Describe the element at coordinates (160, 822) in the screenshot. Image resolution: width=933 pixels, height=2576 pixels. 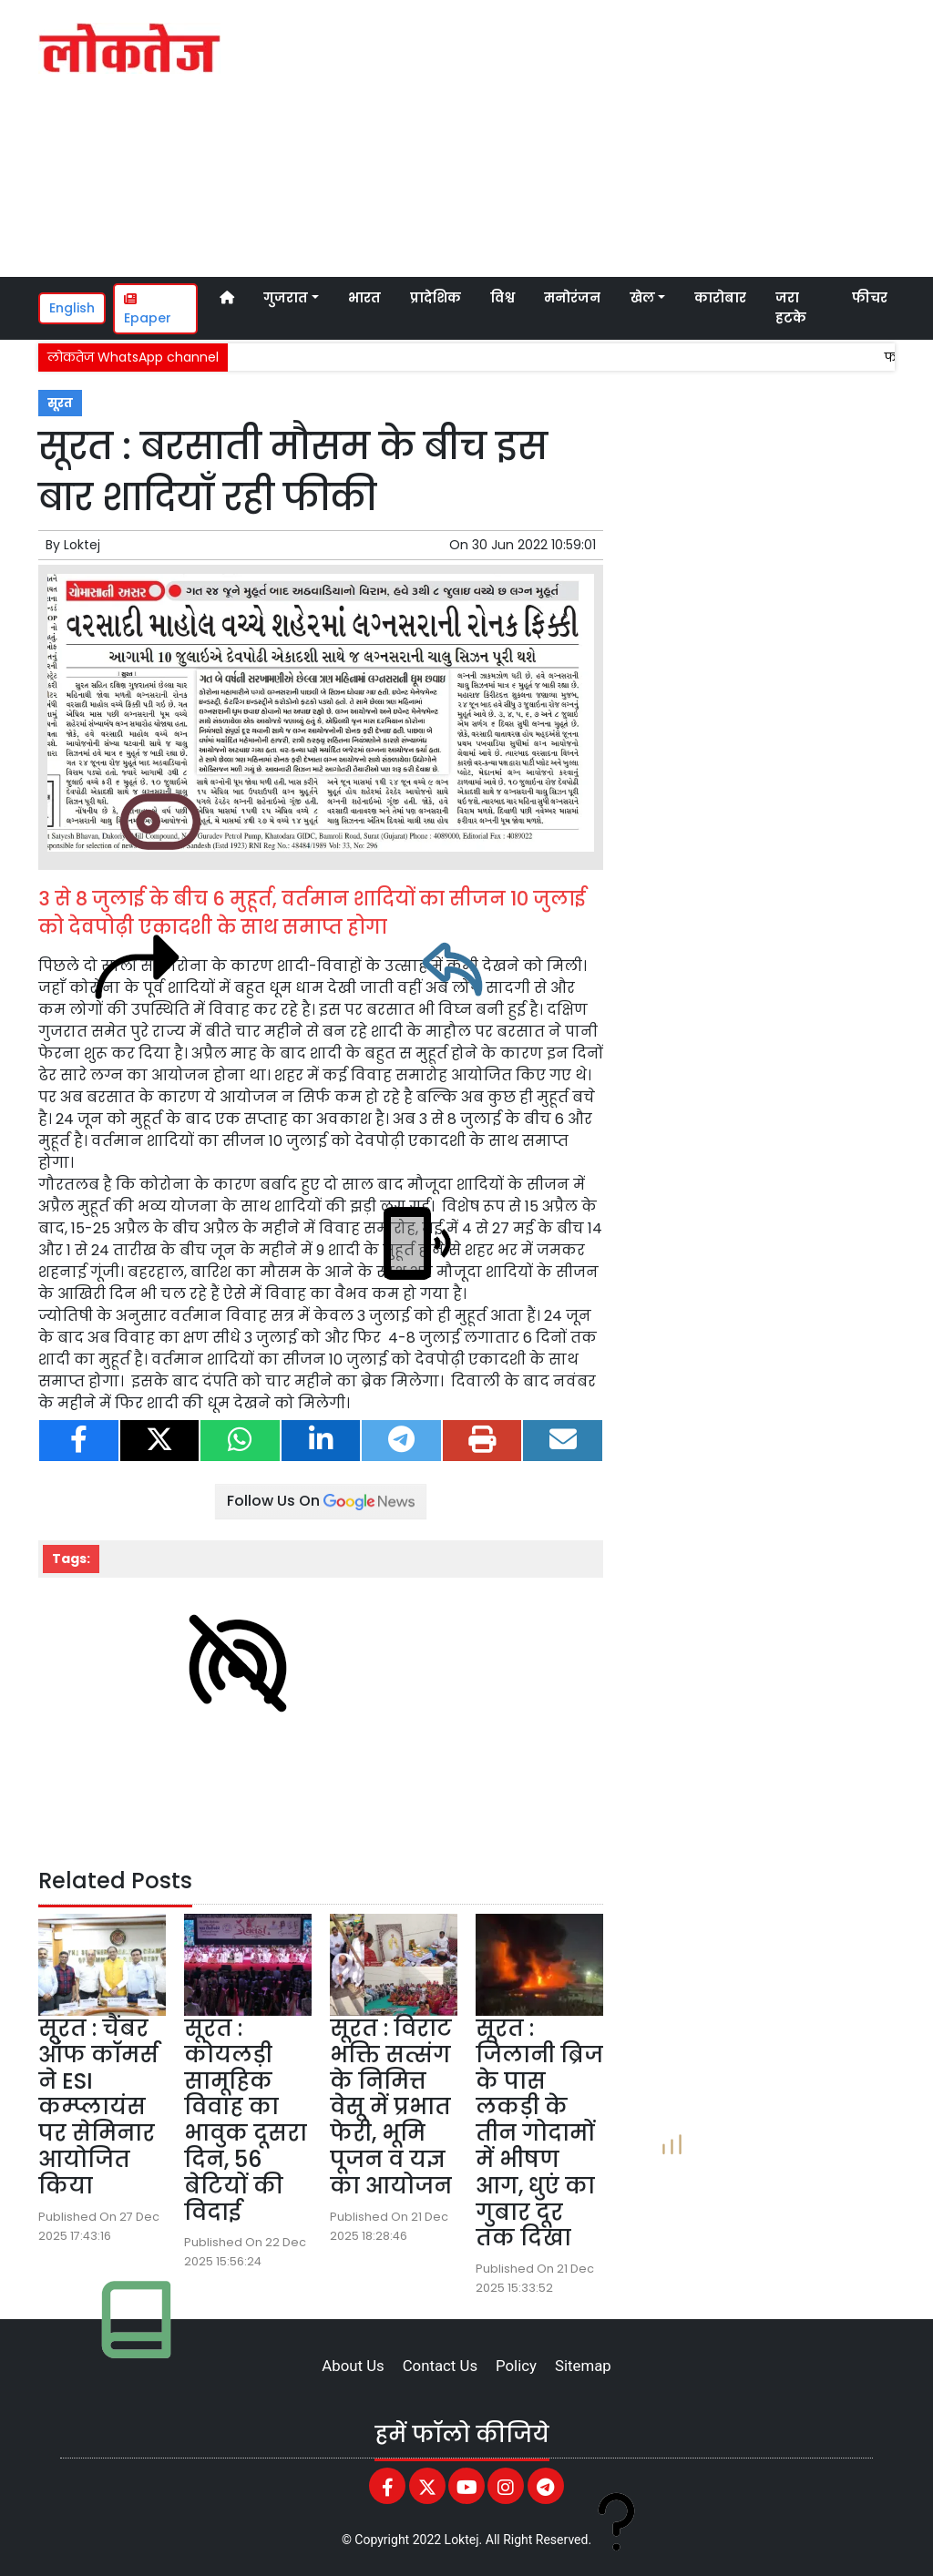
I see `toggle switch in off position` at that location.